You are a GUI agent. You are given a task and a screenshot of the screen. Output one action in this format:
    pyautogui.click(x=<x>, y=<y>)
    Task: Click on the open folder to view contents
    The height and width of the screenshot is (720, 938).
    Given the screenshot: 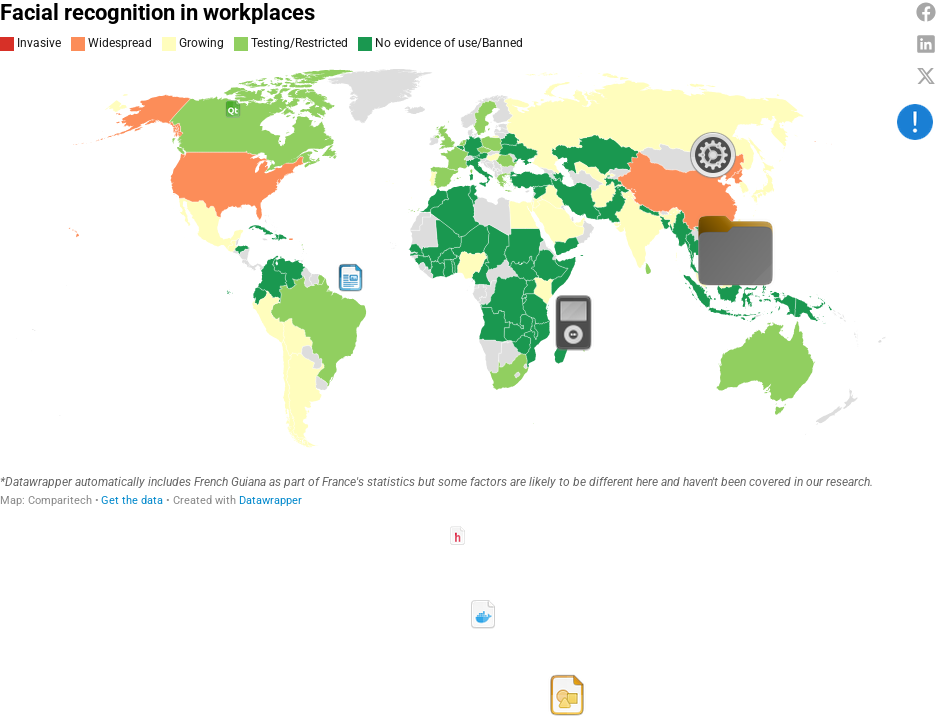 What is the action you would take?
    pyautogui.click(x=735, y=250)
    